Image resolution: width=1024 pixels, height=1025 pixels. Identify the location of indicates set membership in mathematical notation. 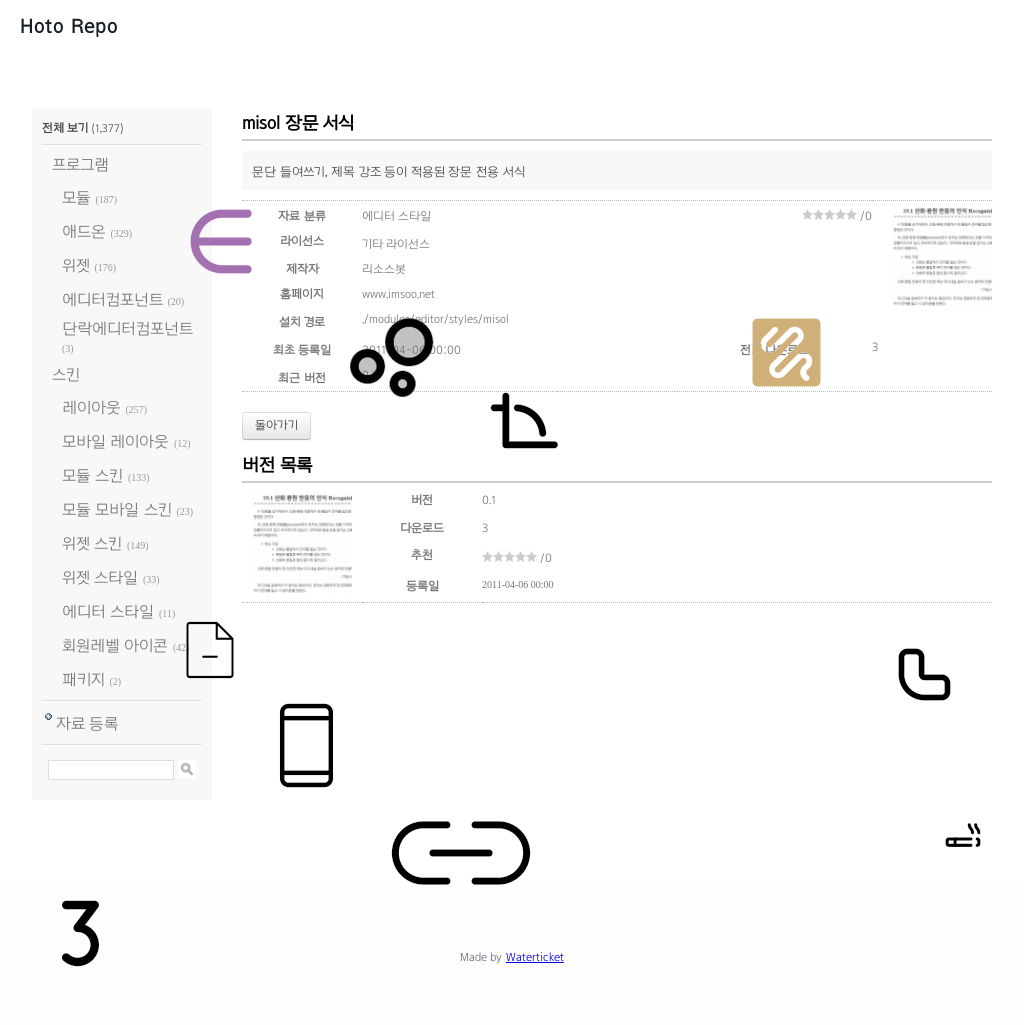
(222, 241).